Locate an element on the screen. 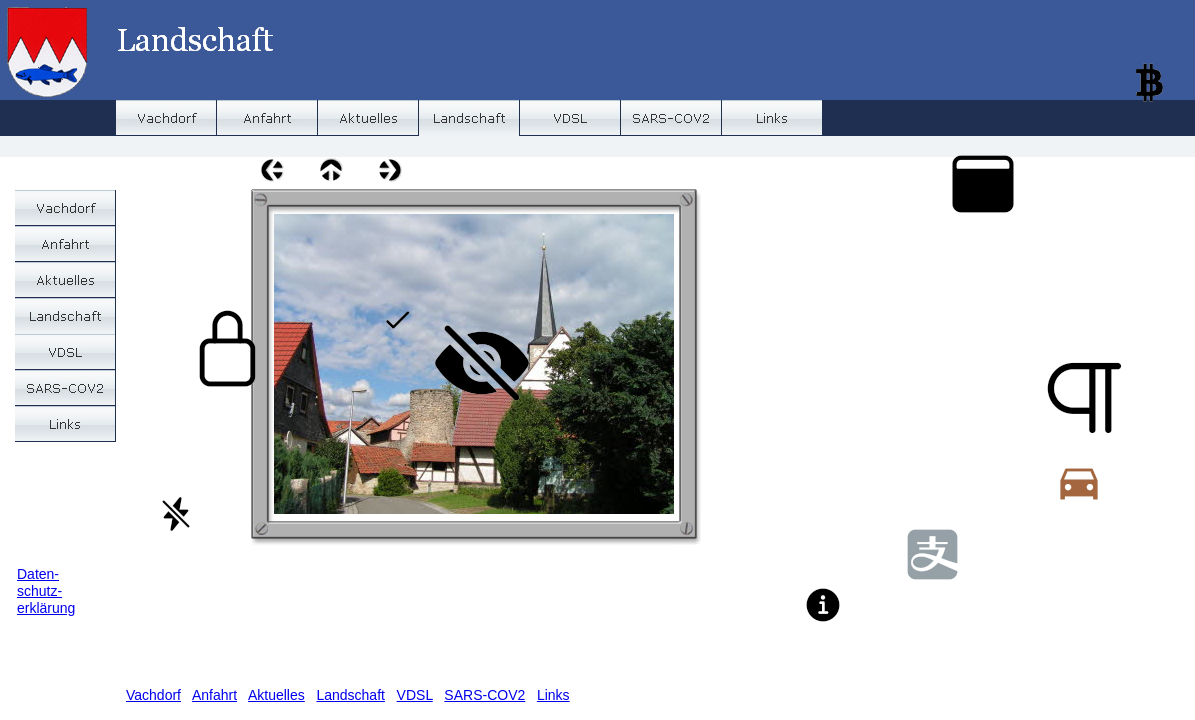 The width and height of the screenshot is (1195, 720). hide password or sensitive content is located at coordinates (482, 363).